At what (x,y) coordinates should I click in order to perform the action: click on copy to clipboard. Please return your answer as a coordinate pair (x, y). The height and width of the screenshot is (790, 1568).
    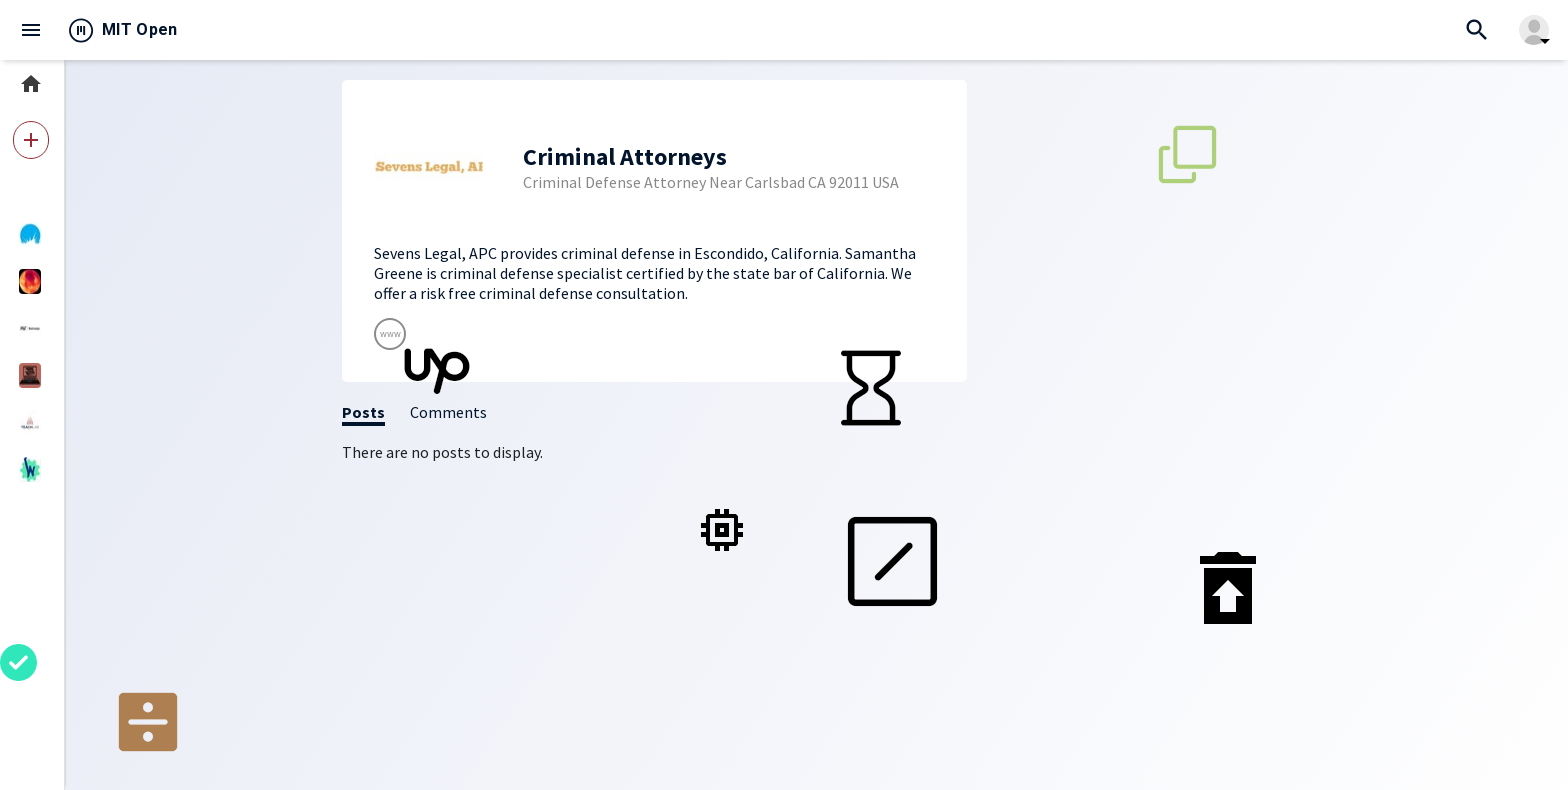
    Looking at the image, I should click on (1187, 154).